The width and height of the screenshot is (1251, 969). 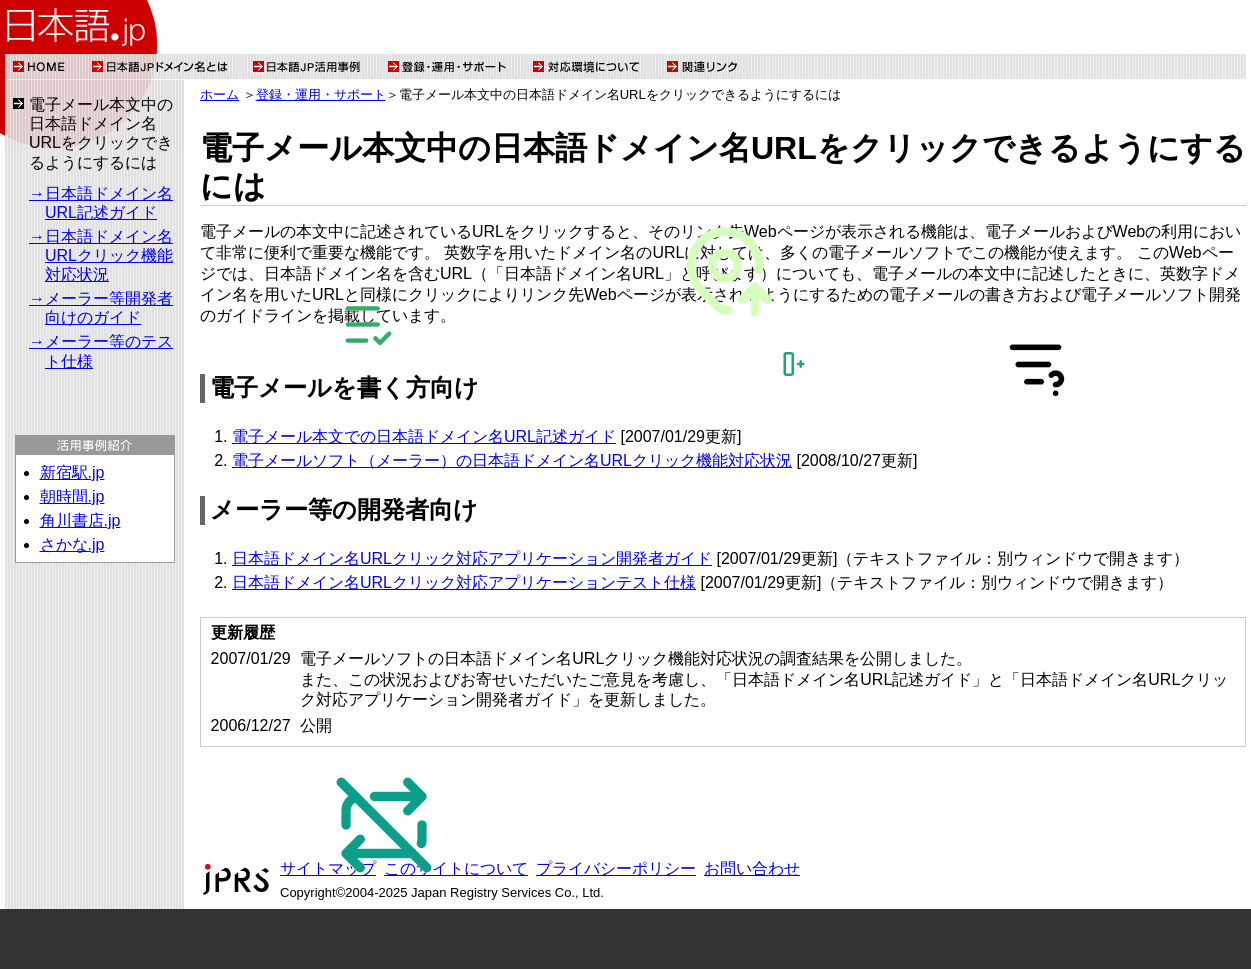 I want to click on filter settings need attention or review, so click(x=1035, y=364).